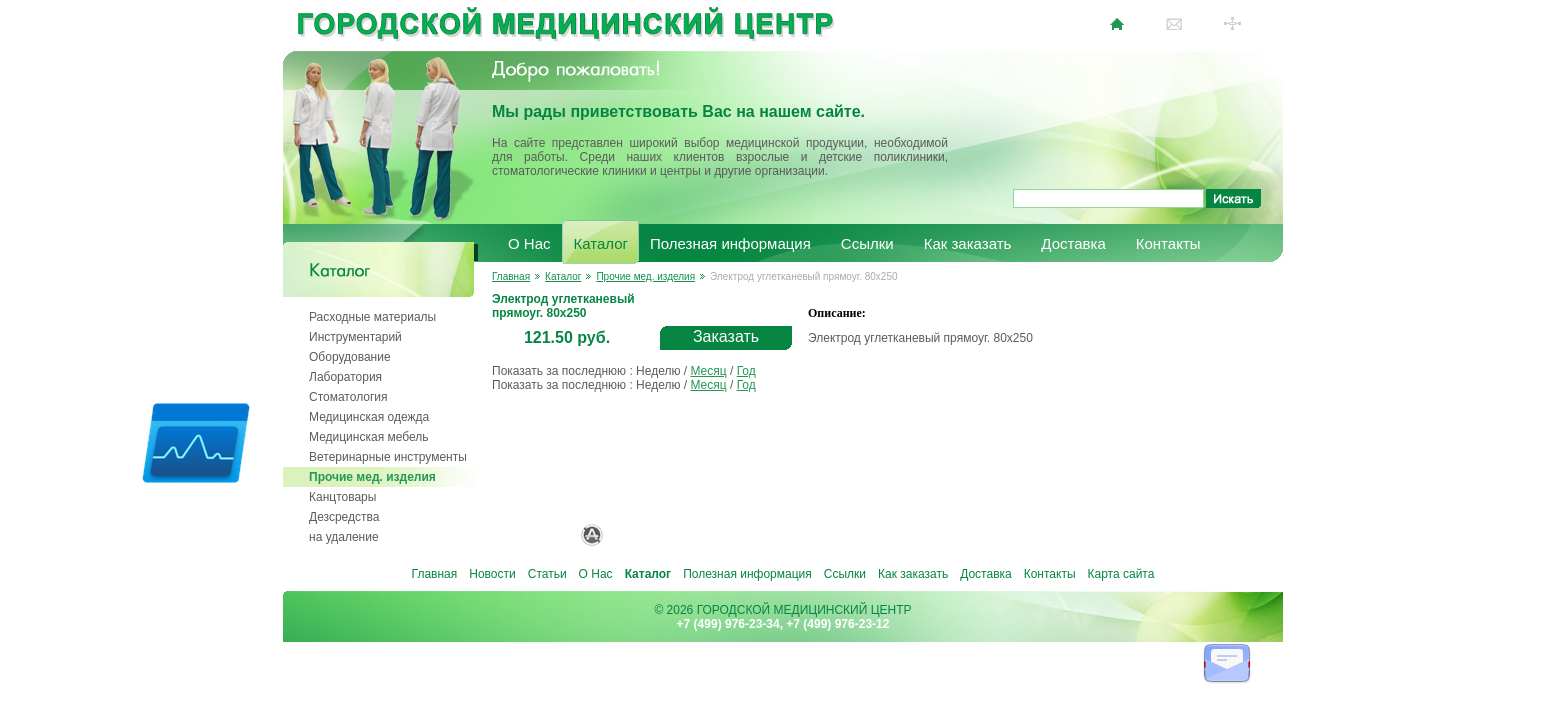 The width and height of the screenshot is (1566, 720). What do you see at coordinates (1227, 663) in the screenshot?
I see `open the mail application` at bounding box center [1227, 663].